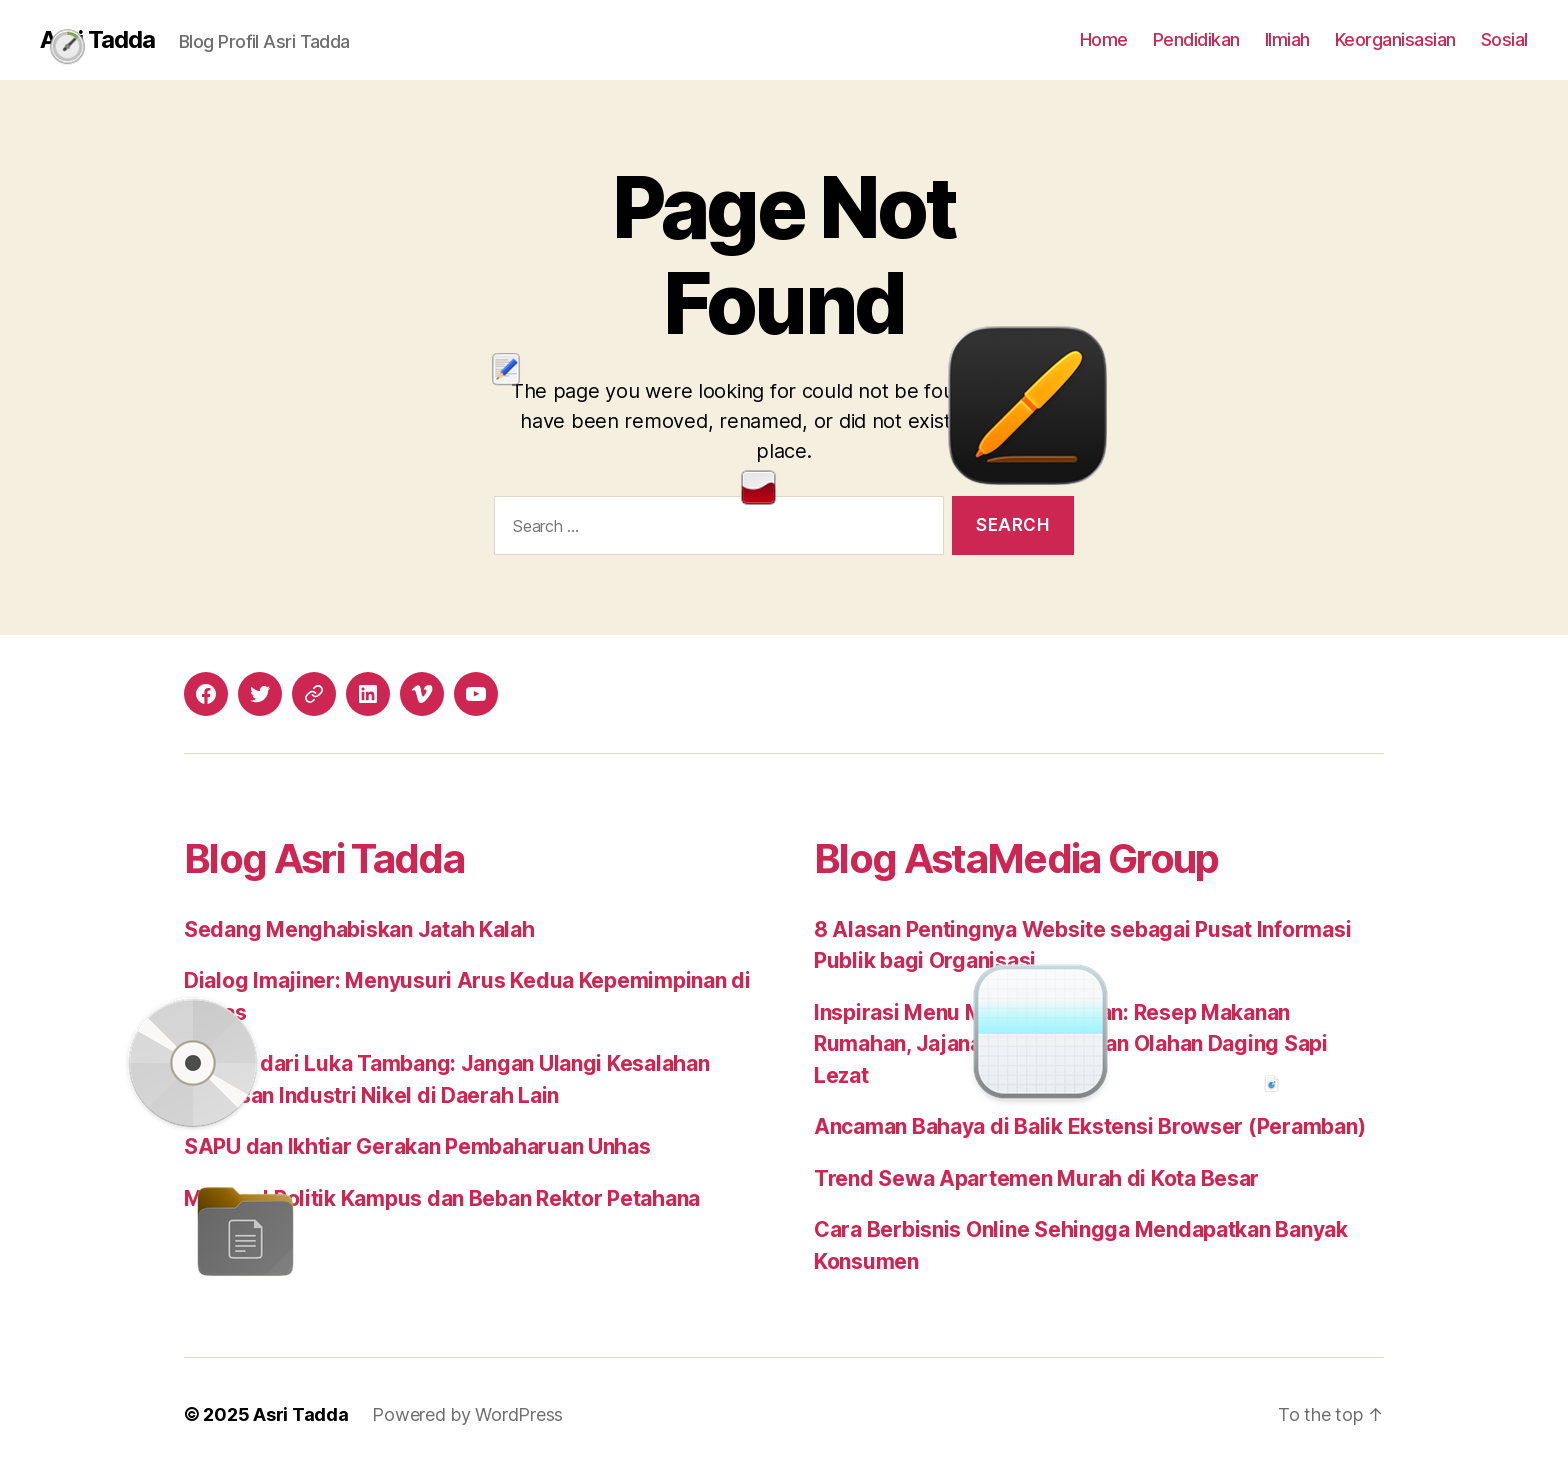 The image size is (1568, 1471). I want to click on open sysprof system profiler, so click(67, 46).